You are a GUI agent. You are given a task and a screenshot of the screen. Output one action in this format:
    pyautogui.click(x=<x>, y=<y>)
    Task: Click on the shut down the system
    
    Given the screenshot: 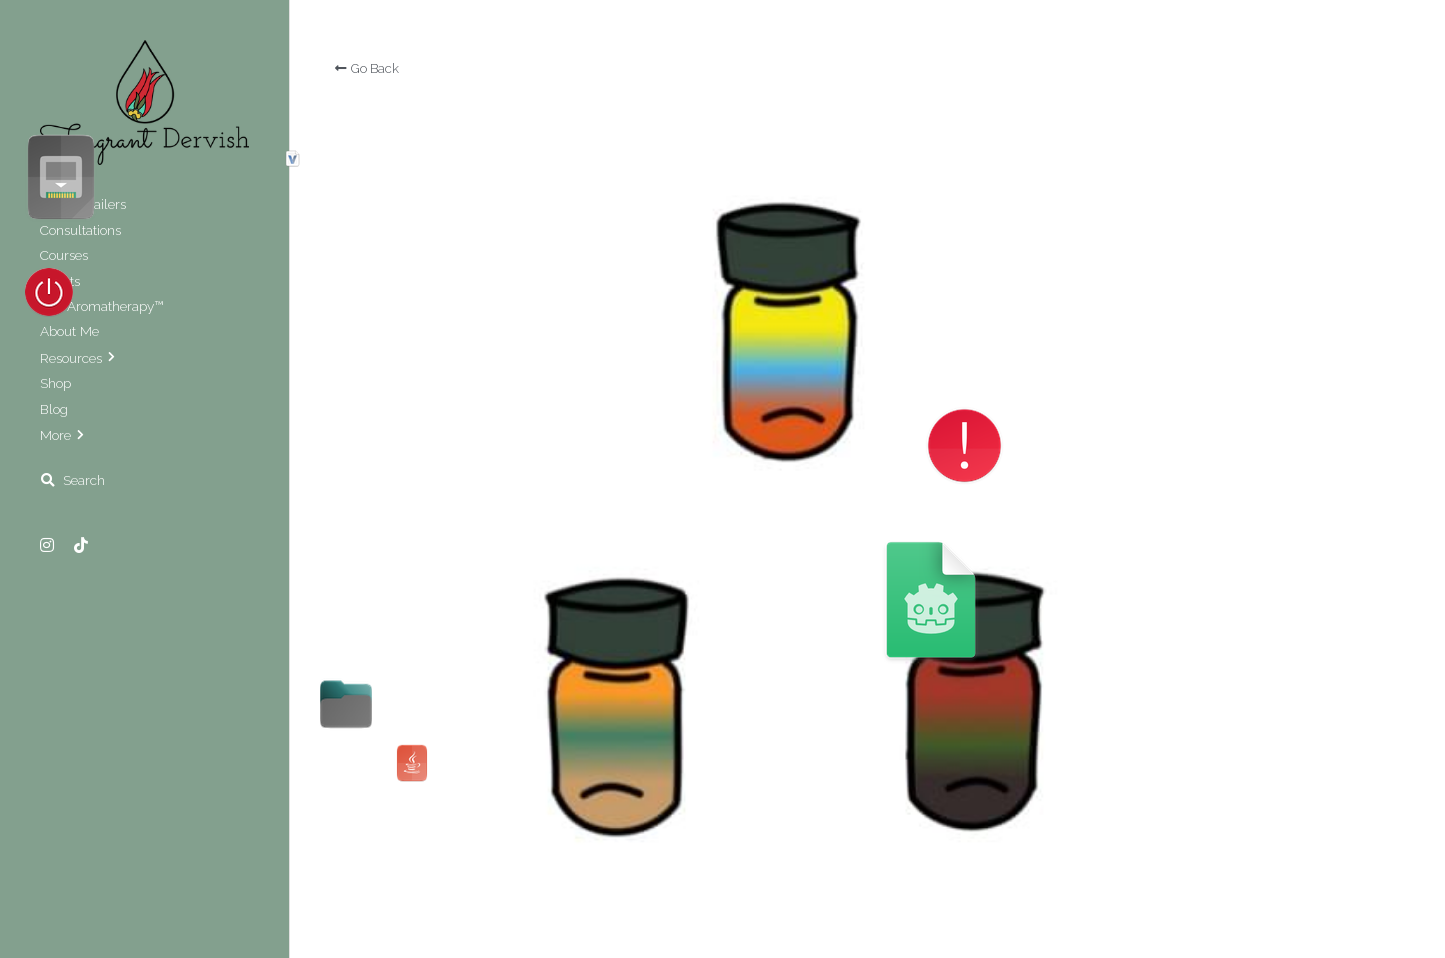 What is the action you would take?
    pyautogui.click(x=50, y=293)
    